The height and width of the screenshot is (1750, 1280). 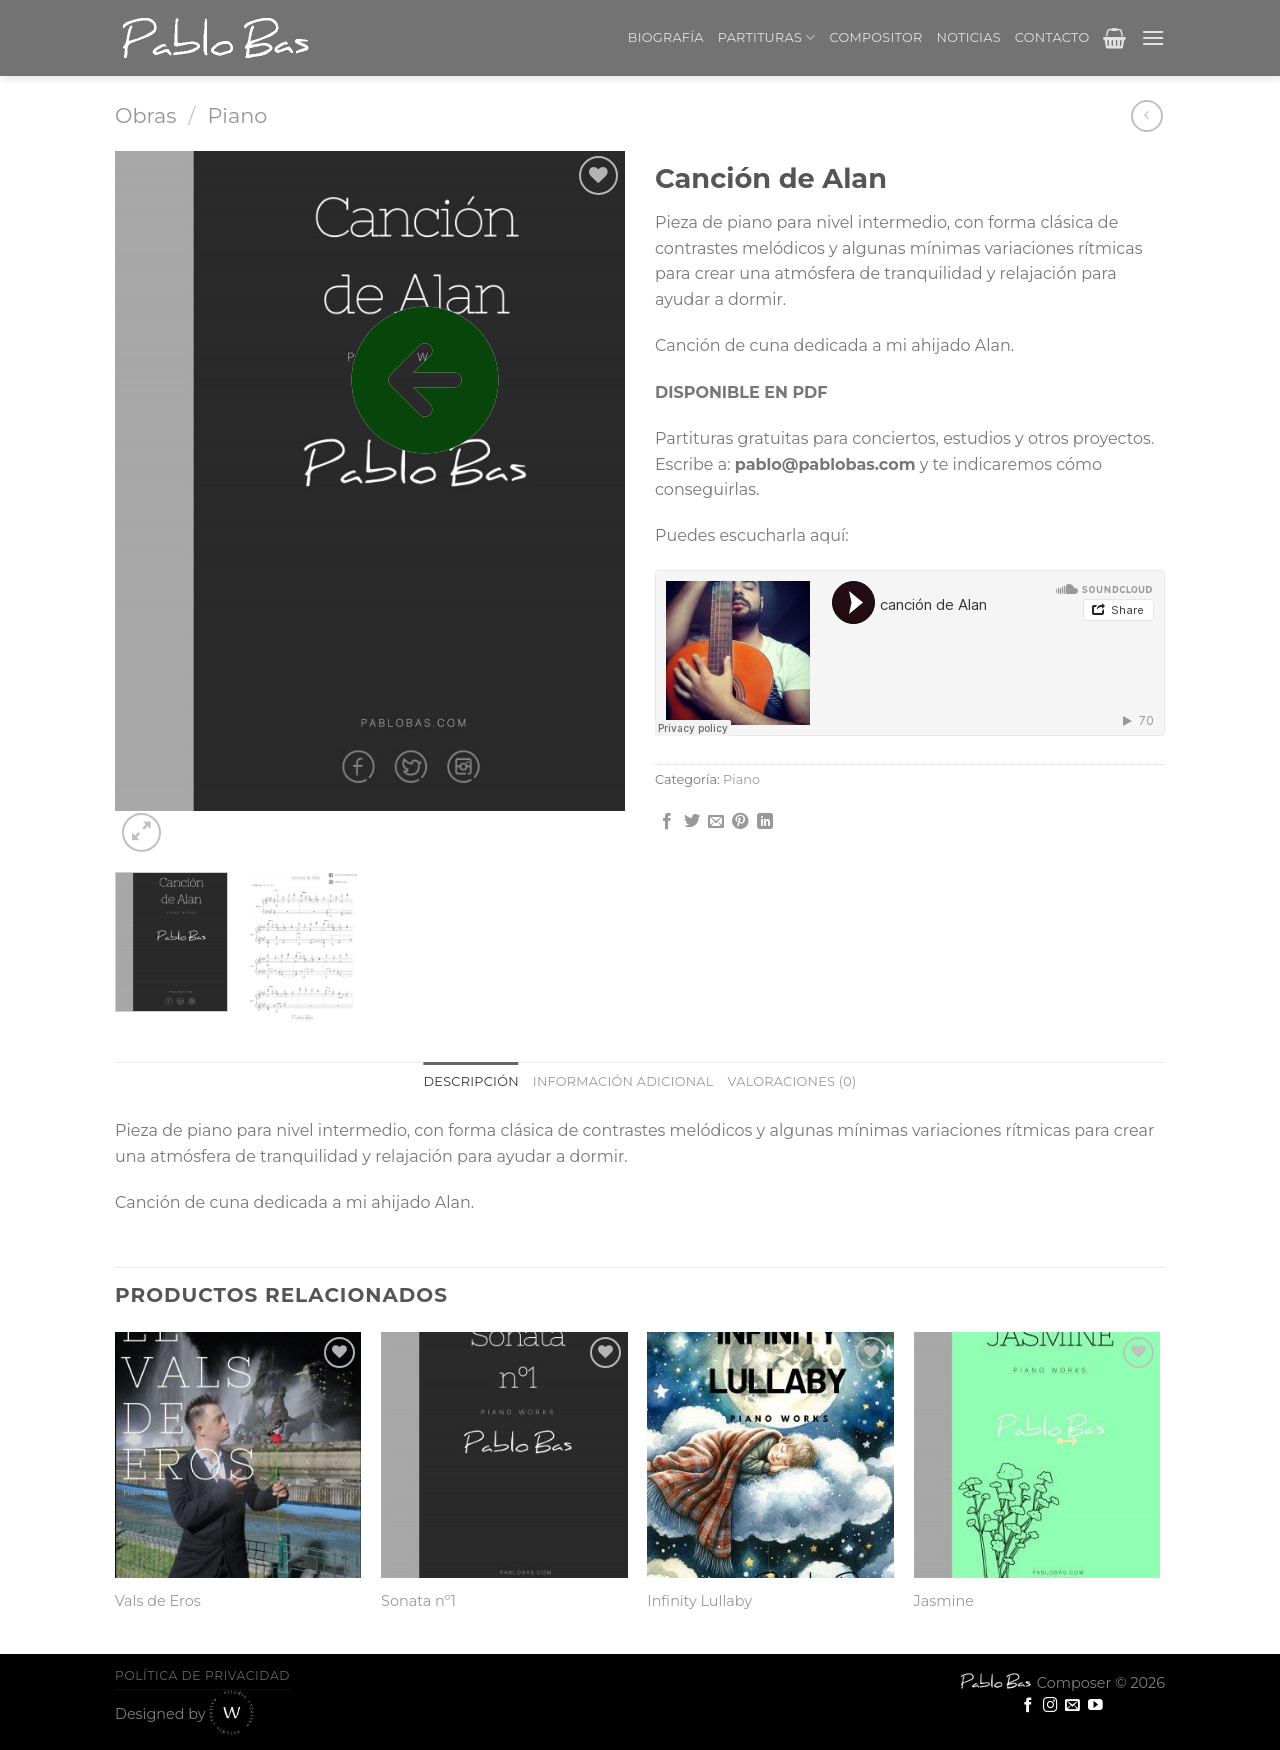 What do you see at coordinates (1067, 1441) in the screenshot?
I see `proceed to the next step` at bounding box center [1067, 1441].